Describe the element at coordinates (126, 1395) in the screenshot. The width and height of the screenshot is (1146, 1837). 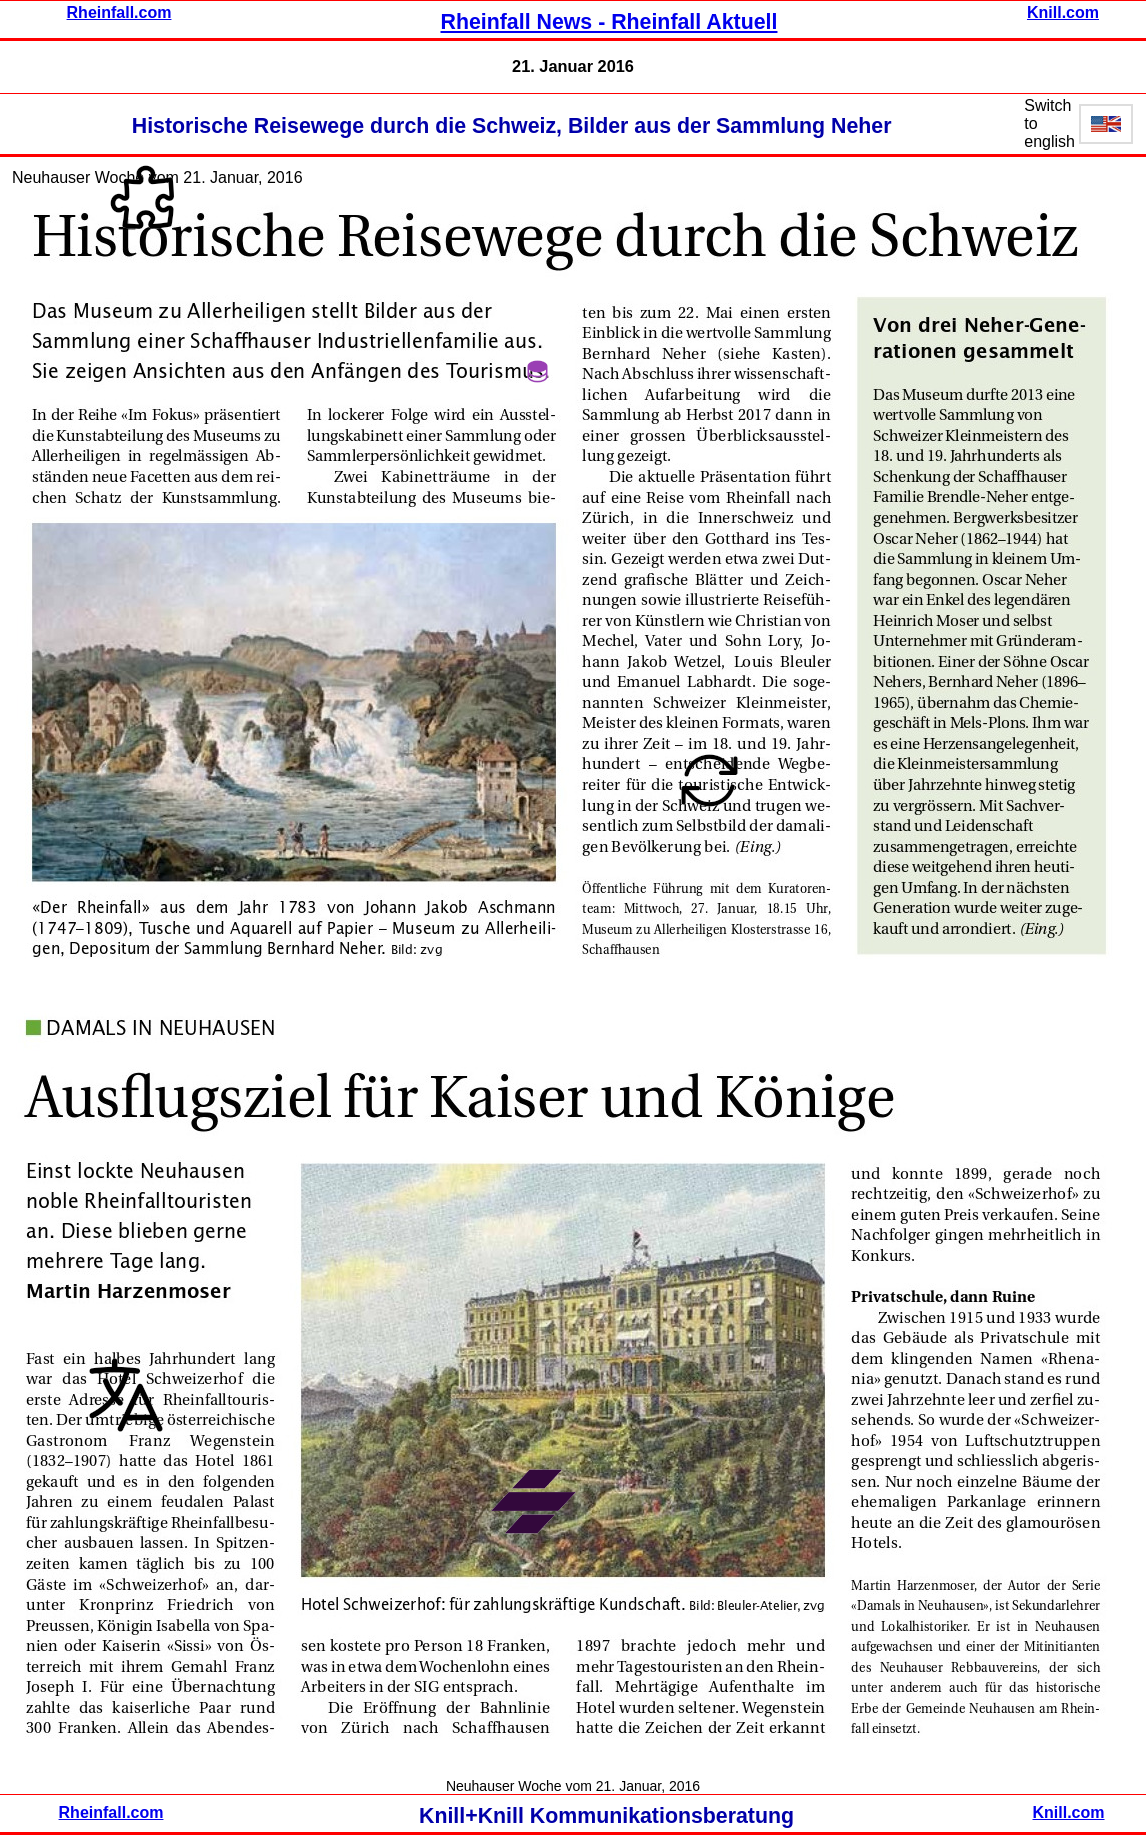
I see `change language settings` at that location.